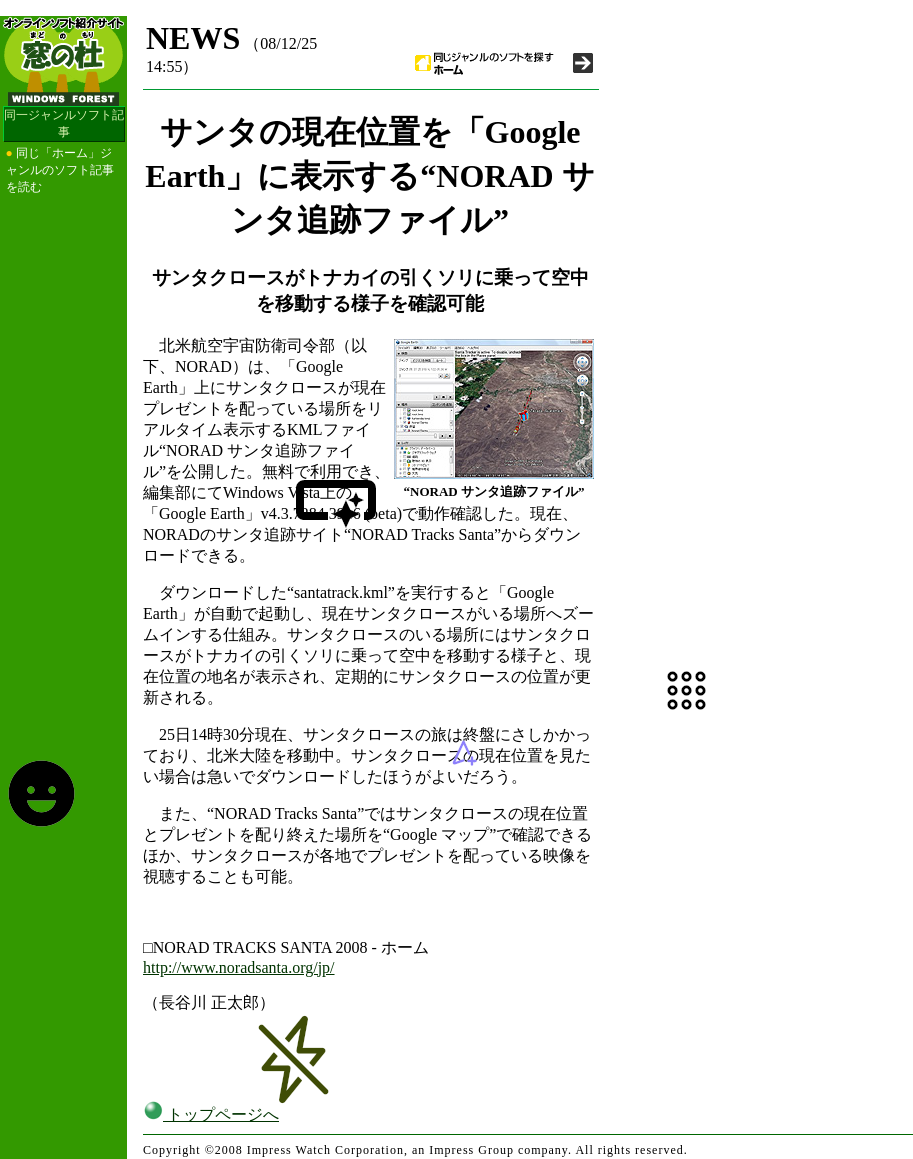 The width and height of the screenshot is (913, 1159). What do you see at coordinates (463, 752) in the screenshot?
I see `add a new navigation waypoint` at bounding box center [463, 752].